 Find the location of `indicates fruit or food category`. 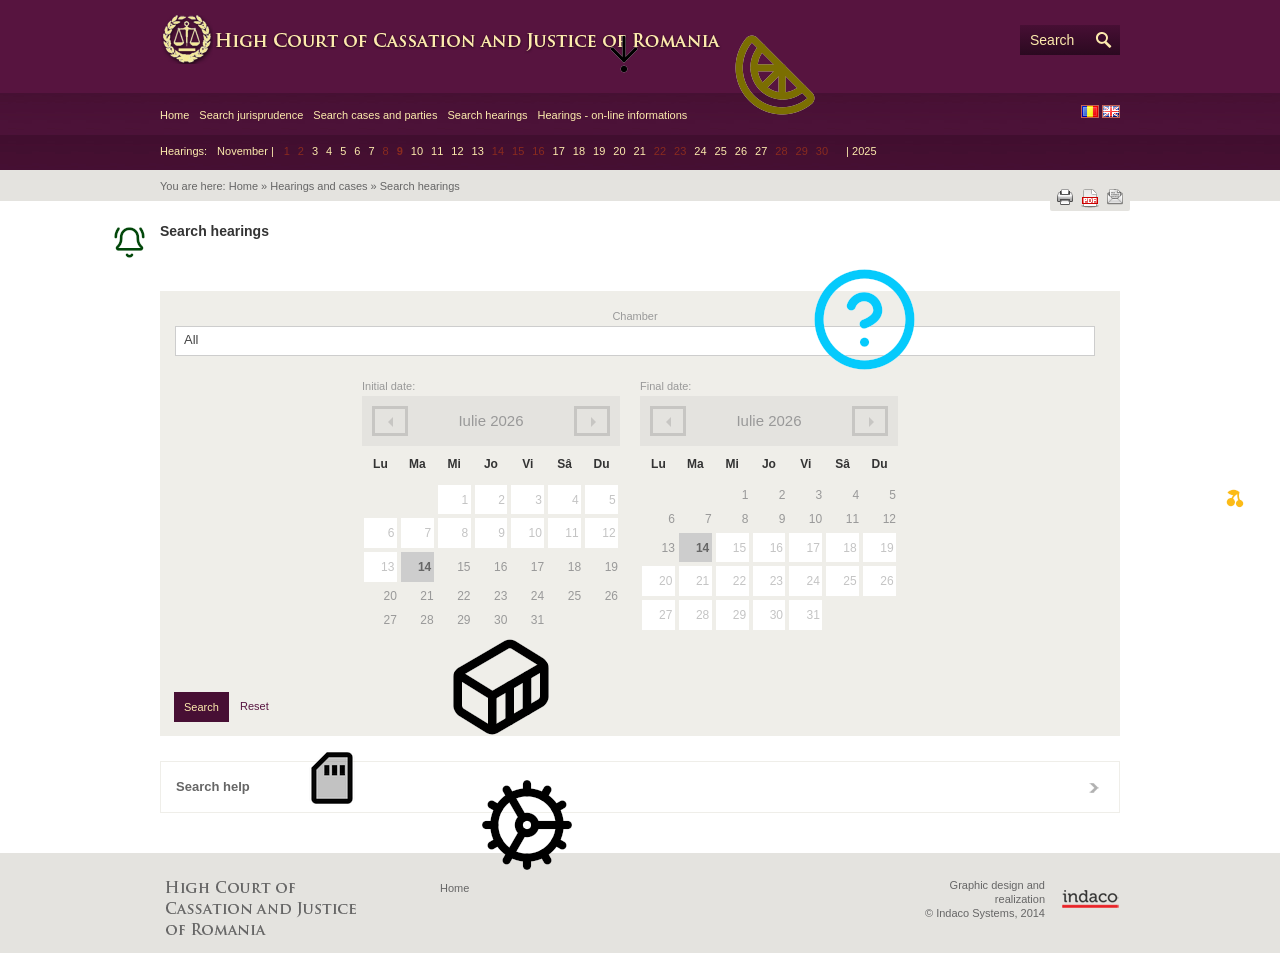

indicates fruit or food category is located at coordinates (1235, 498).